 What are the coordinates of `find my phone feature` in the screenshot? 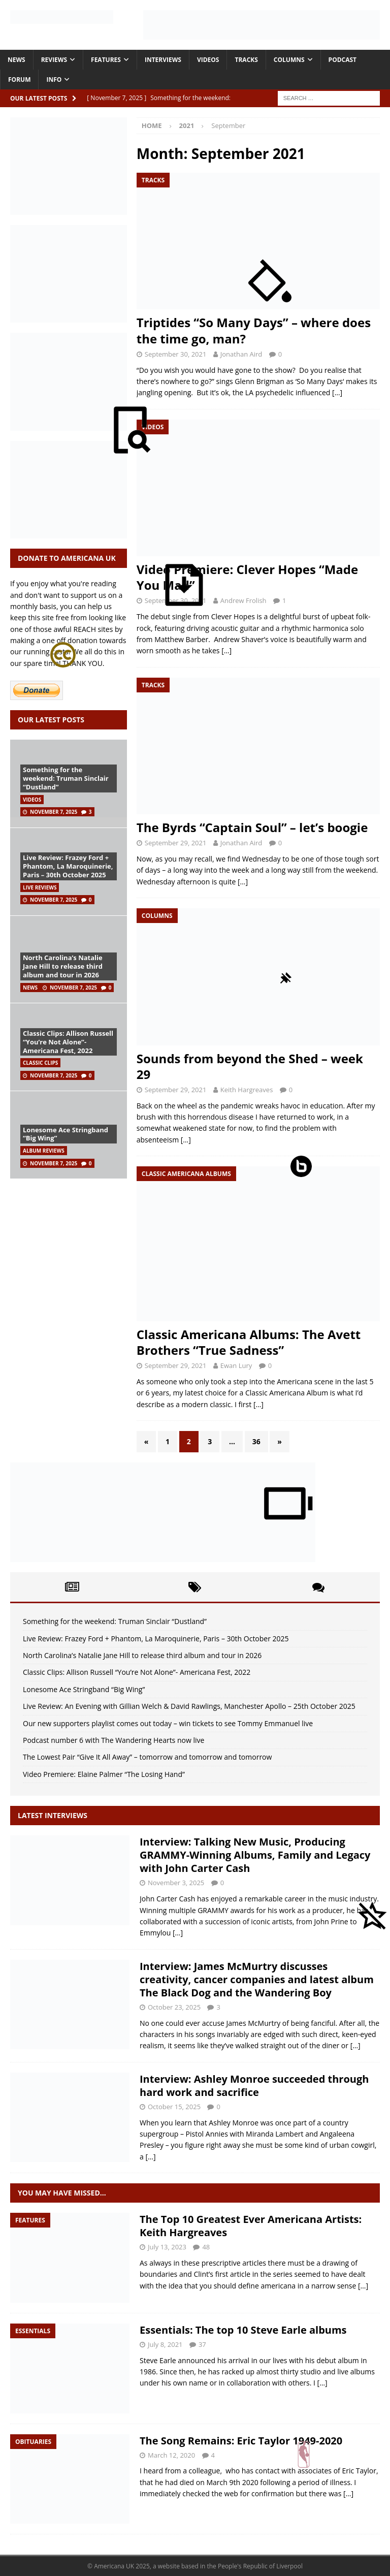 It's located at (130, 430).